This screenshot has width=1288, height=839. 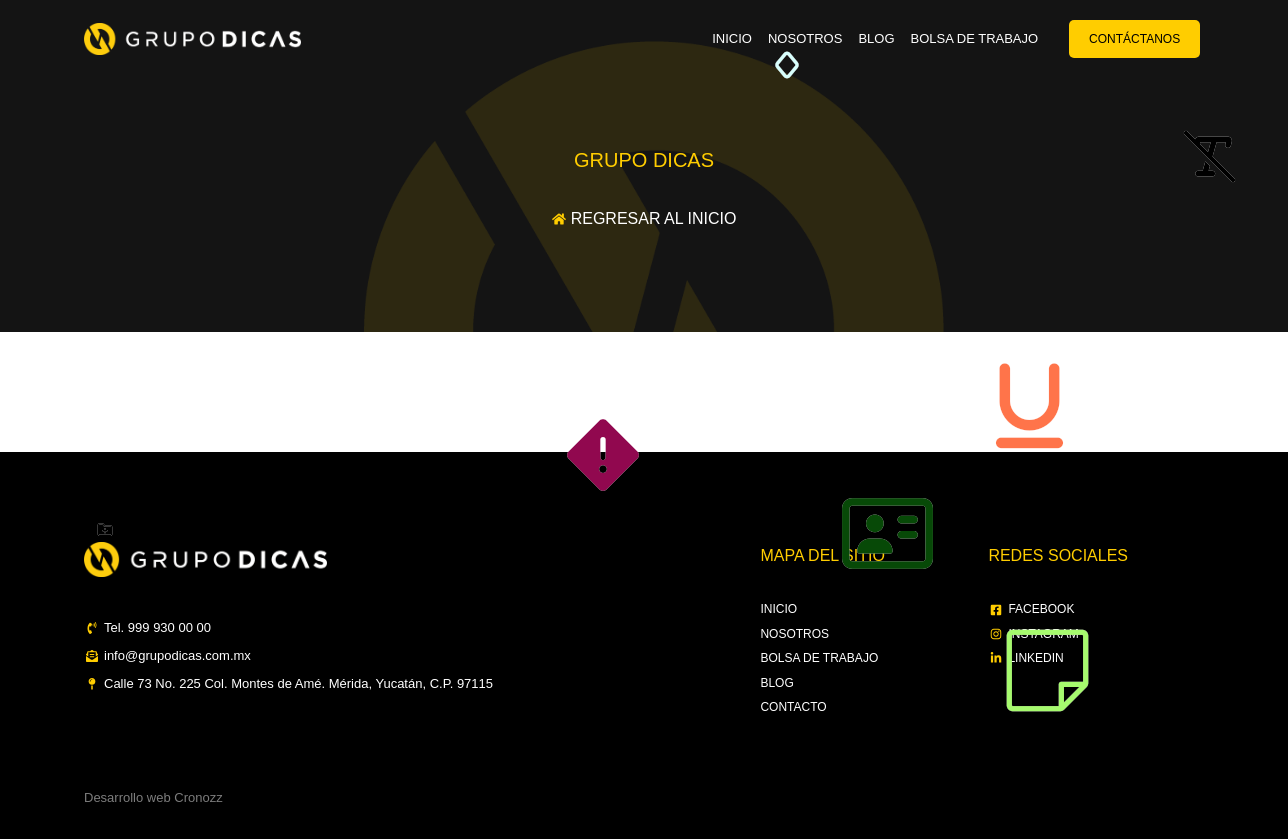 What do you see at coordinates (887, 533) in the screenshot?
I see `view contact details` at bounding box center [887, 533].